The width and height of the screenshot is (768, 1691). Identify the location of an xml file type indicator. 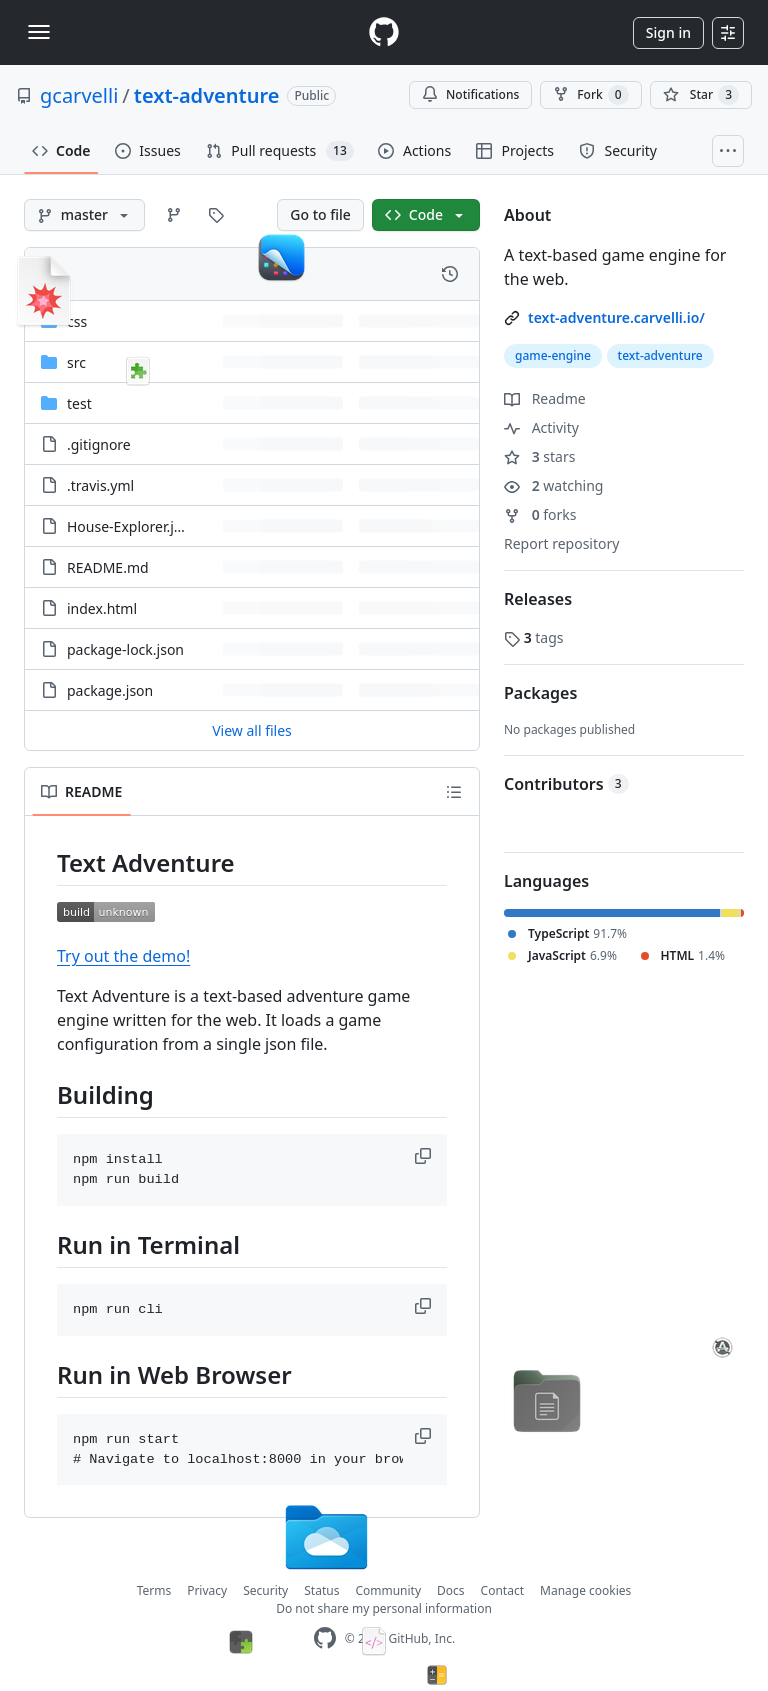
(374, 1641).